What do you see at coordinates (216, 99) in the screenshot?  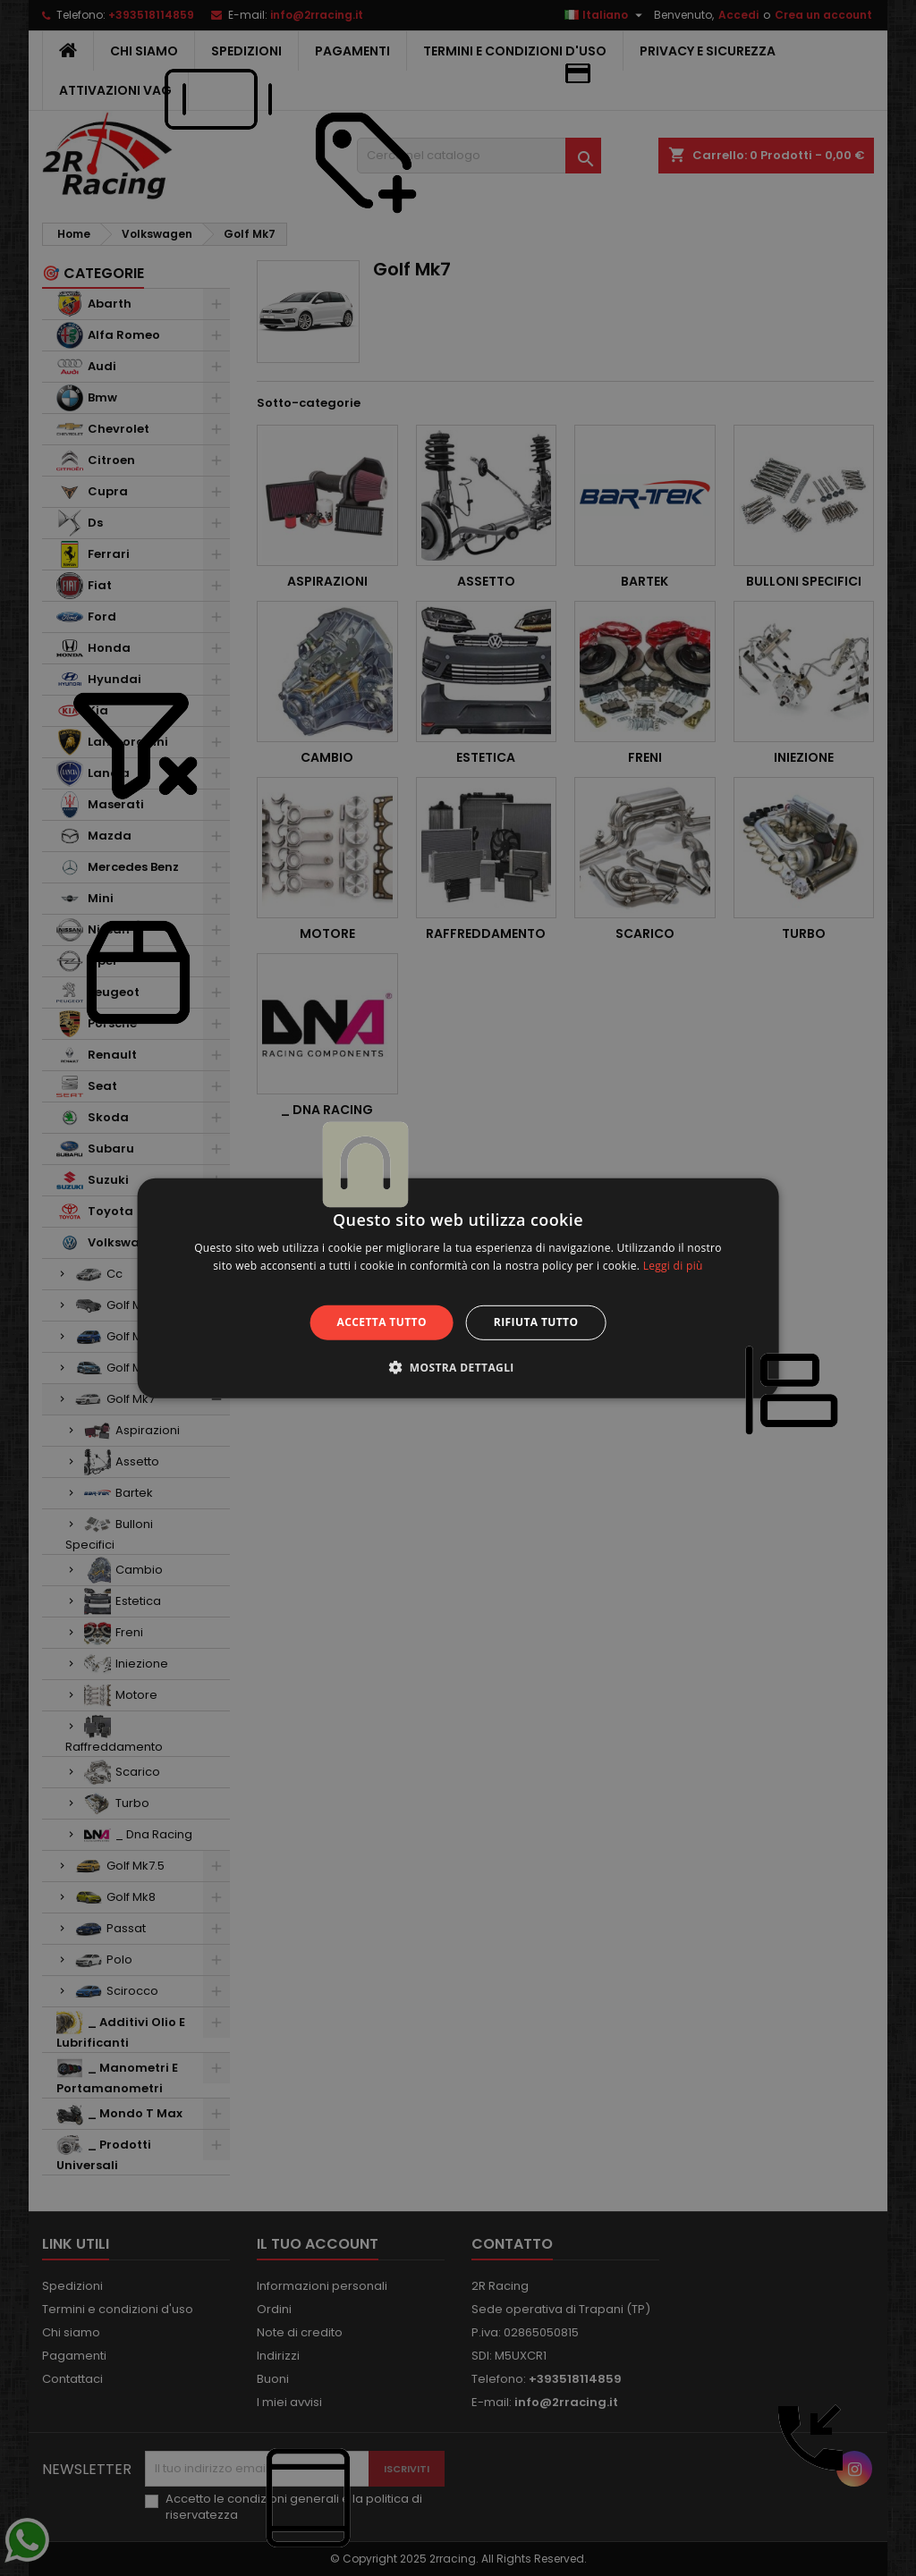 I see `indicates low battery status` at bounding box center [216, 99].